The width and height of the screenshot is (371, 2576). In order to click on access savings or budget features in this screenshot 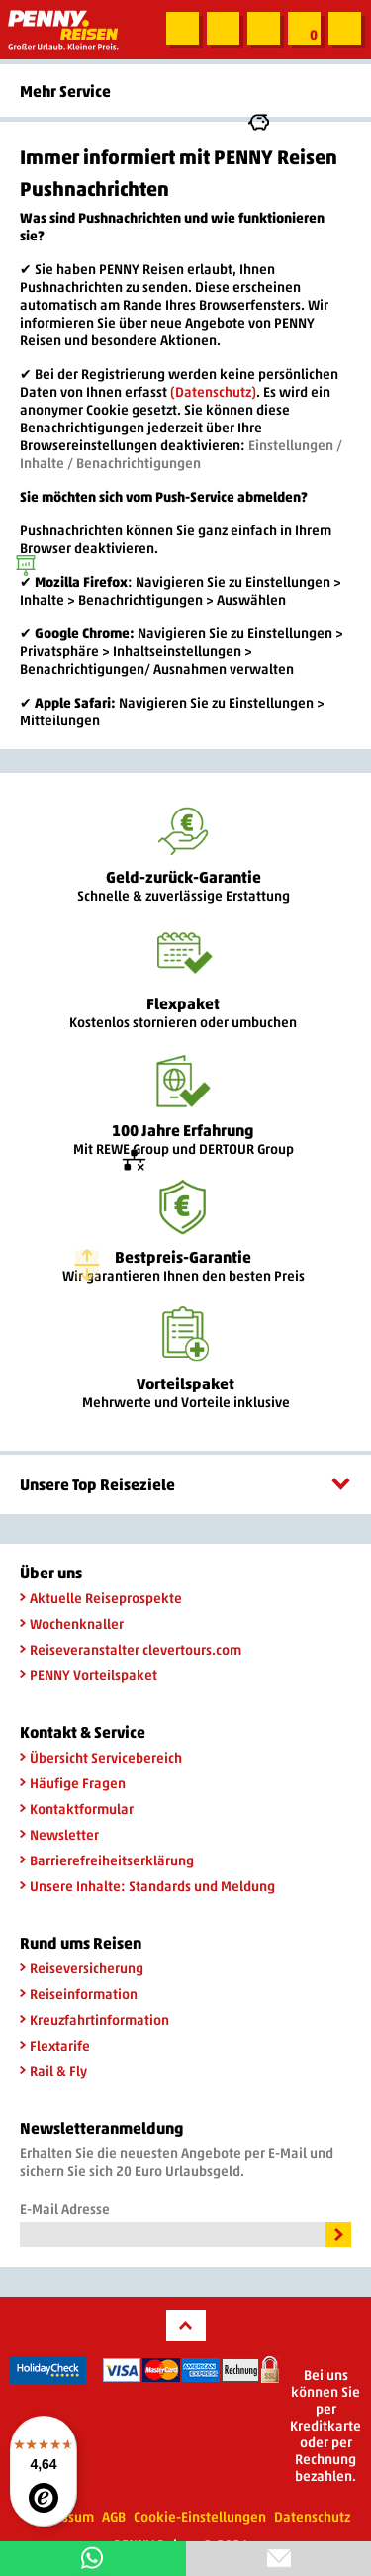, I will do `click(258, 122)`.